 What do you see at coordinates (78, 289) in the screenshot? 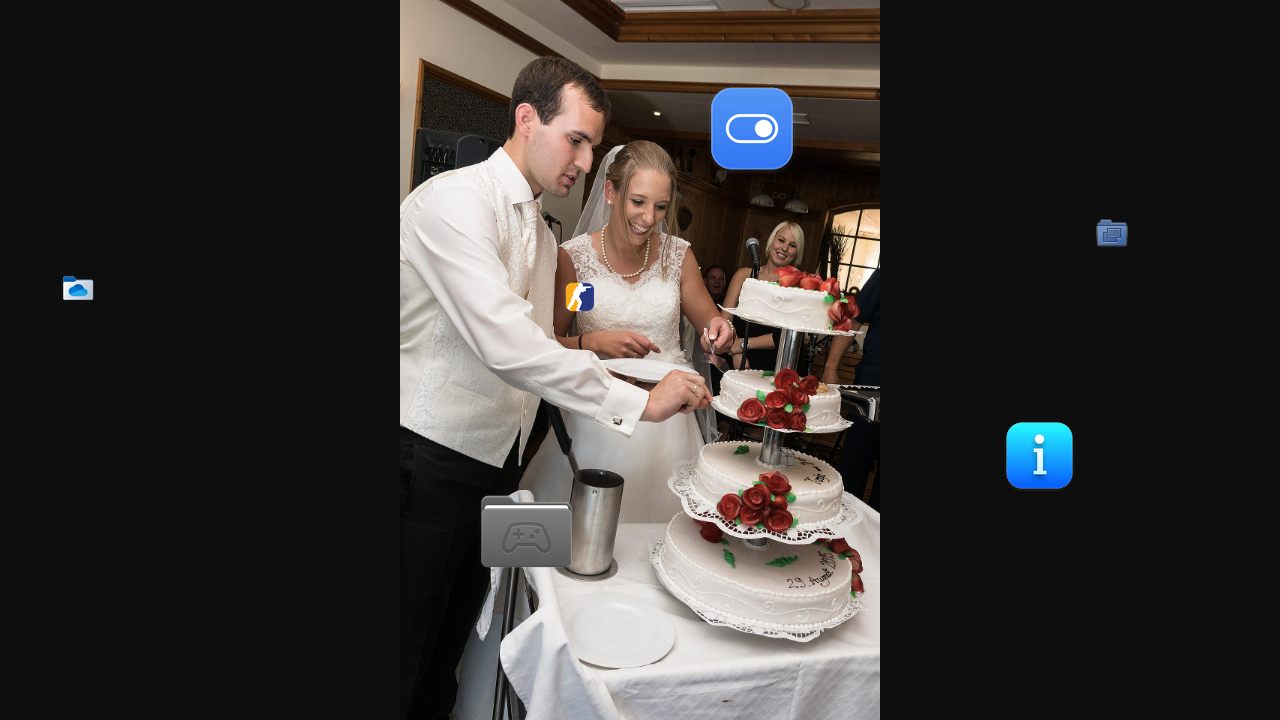
I see `open your OneDrive synced folder` at bounding box center [78, 289].